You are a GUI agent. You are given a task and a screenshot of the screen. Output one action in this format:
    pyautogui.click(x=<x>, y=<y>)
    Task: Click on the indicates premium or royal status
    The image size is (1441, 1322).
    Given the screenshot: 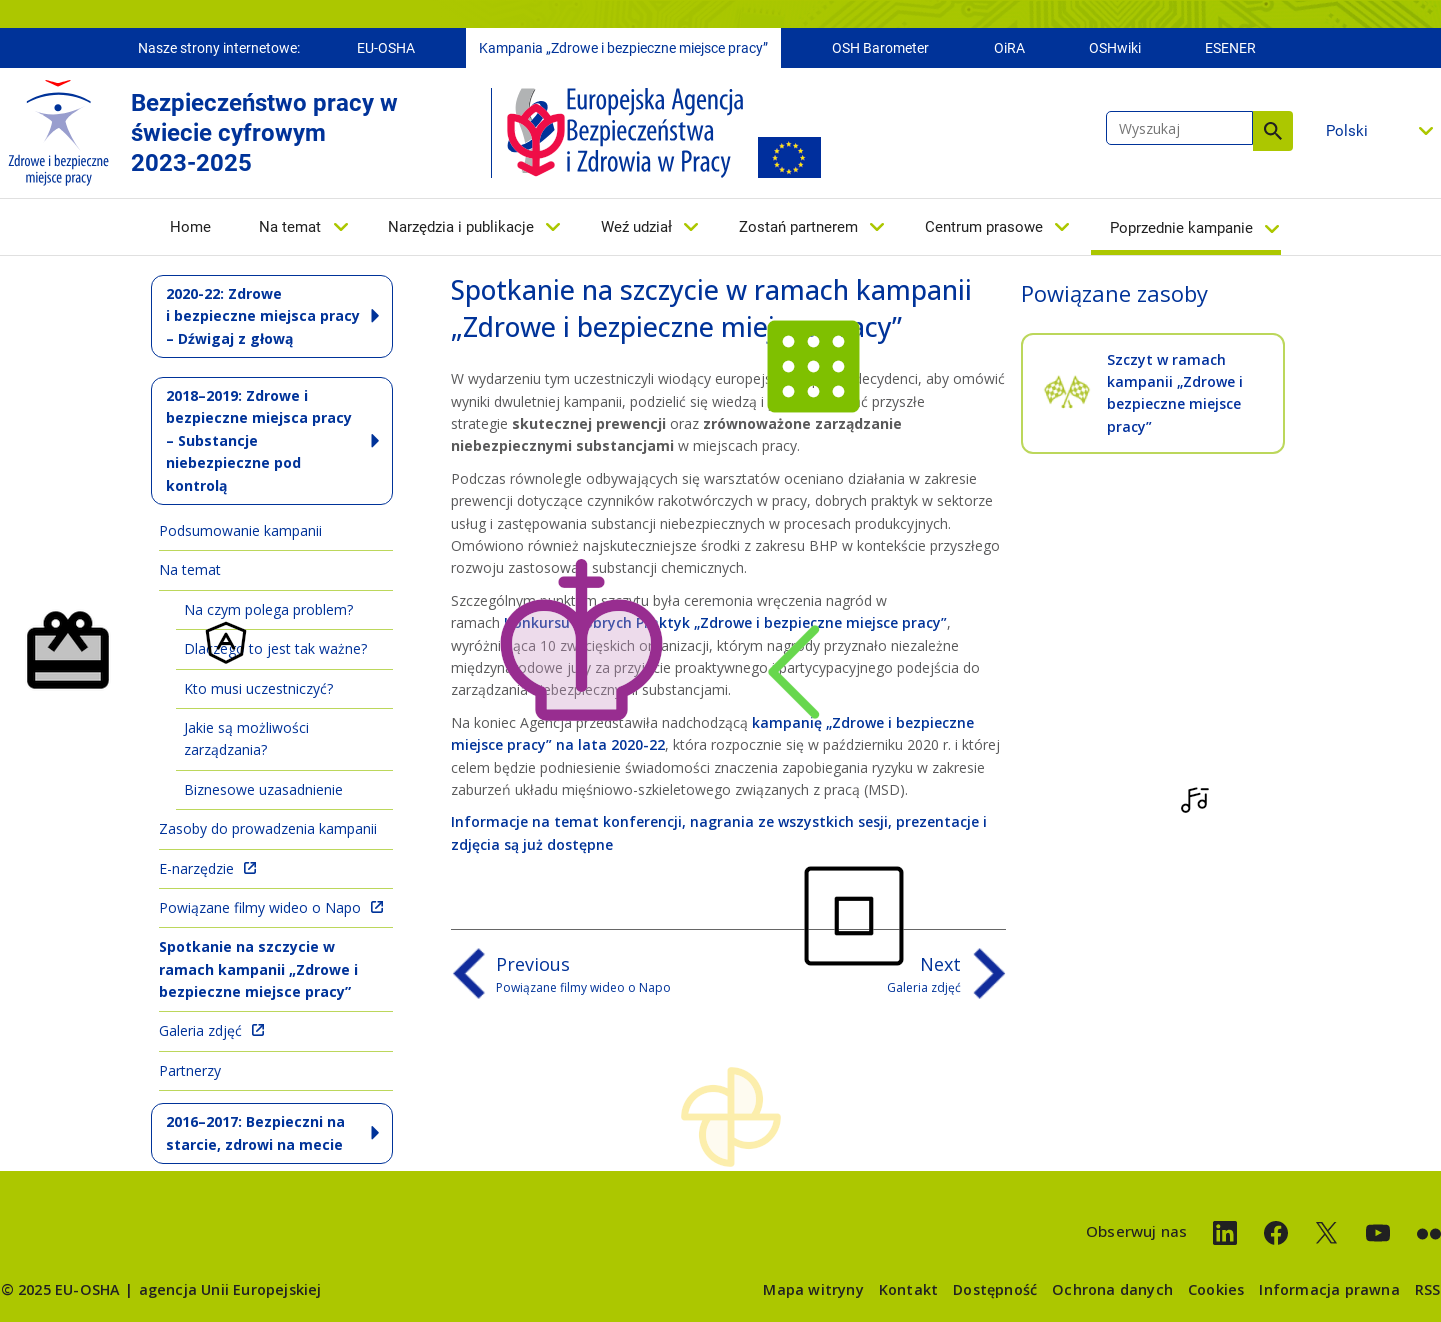 What is the action you would take?
    pyautogui.click(x=581, y=651)
    